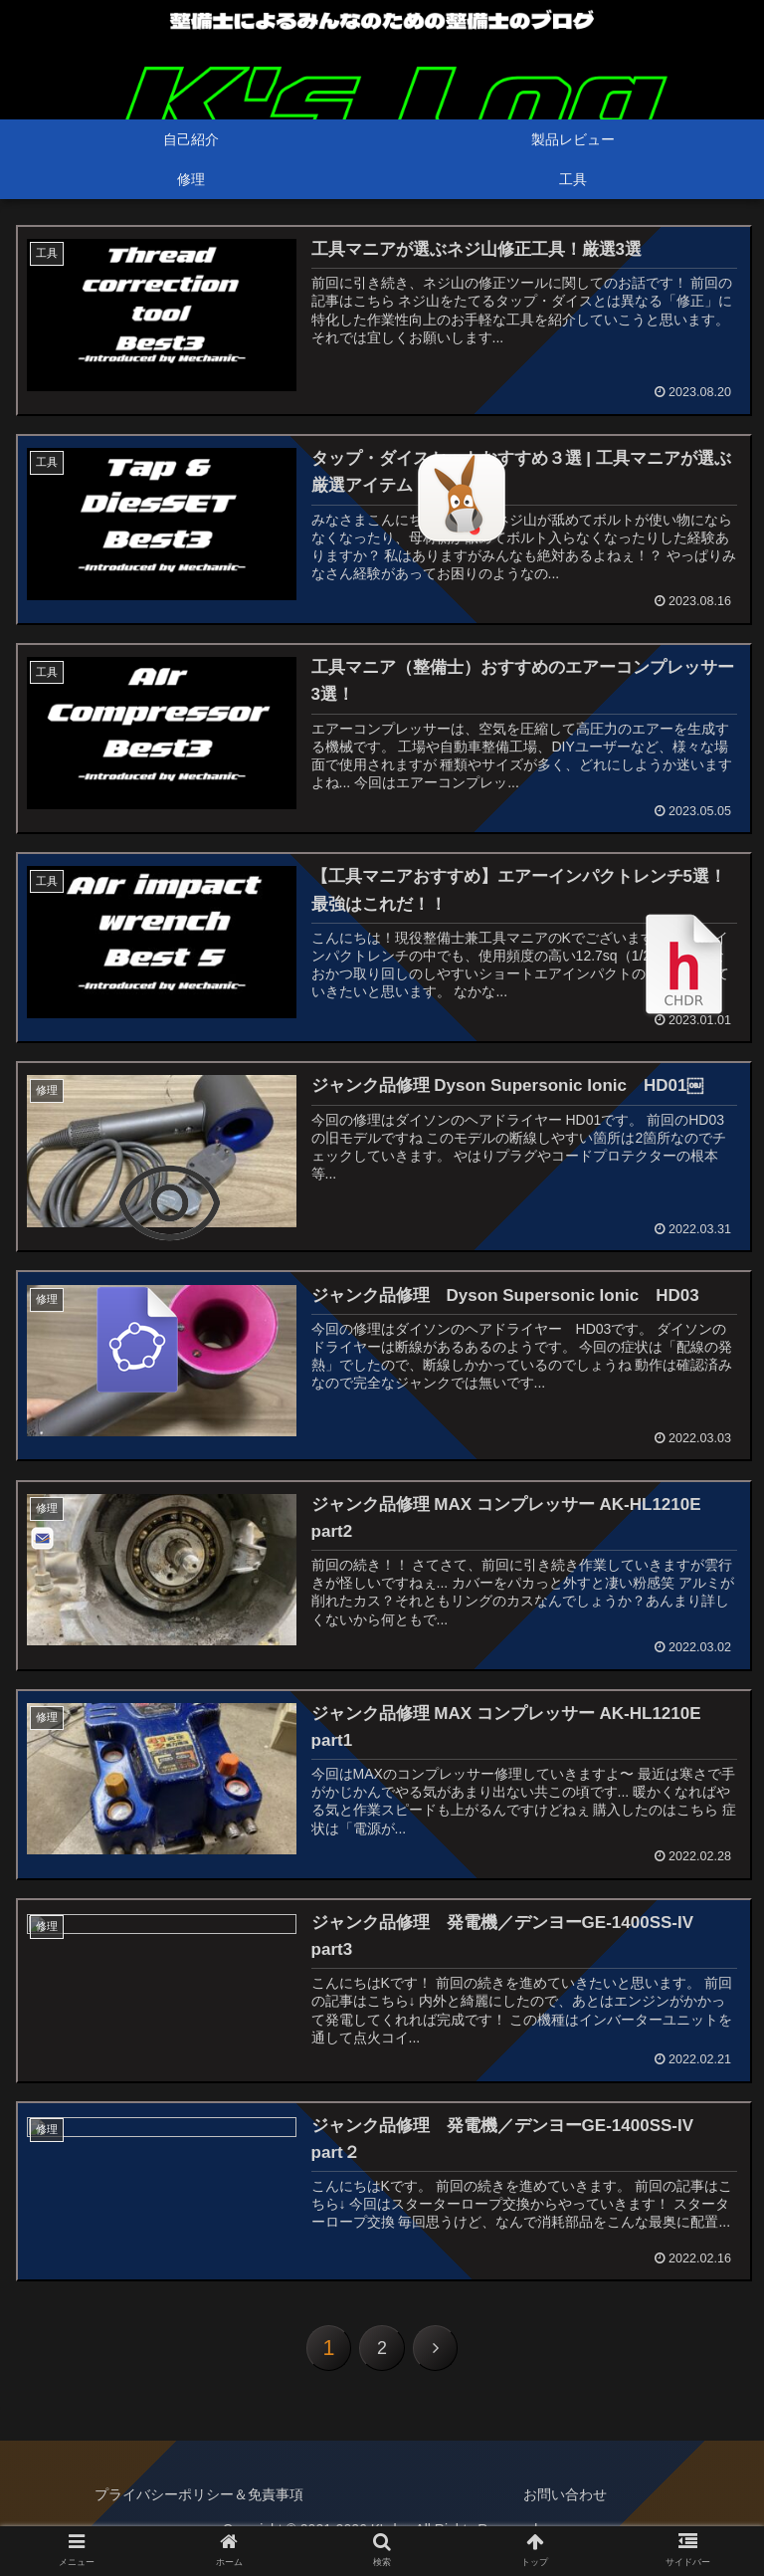  Describe the element at coordinates (169, 1202) in the screenshot. I see `access visibility or display settings` at that location.